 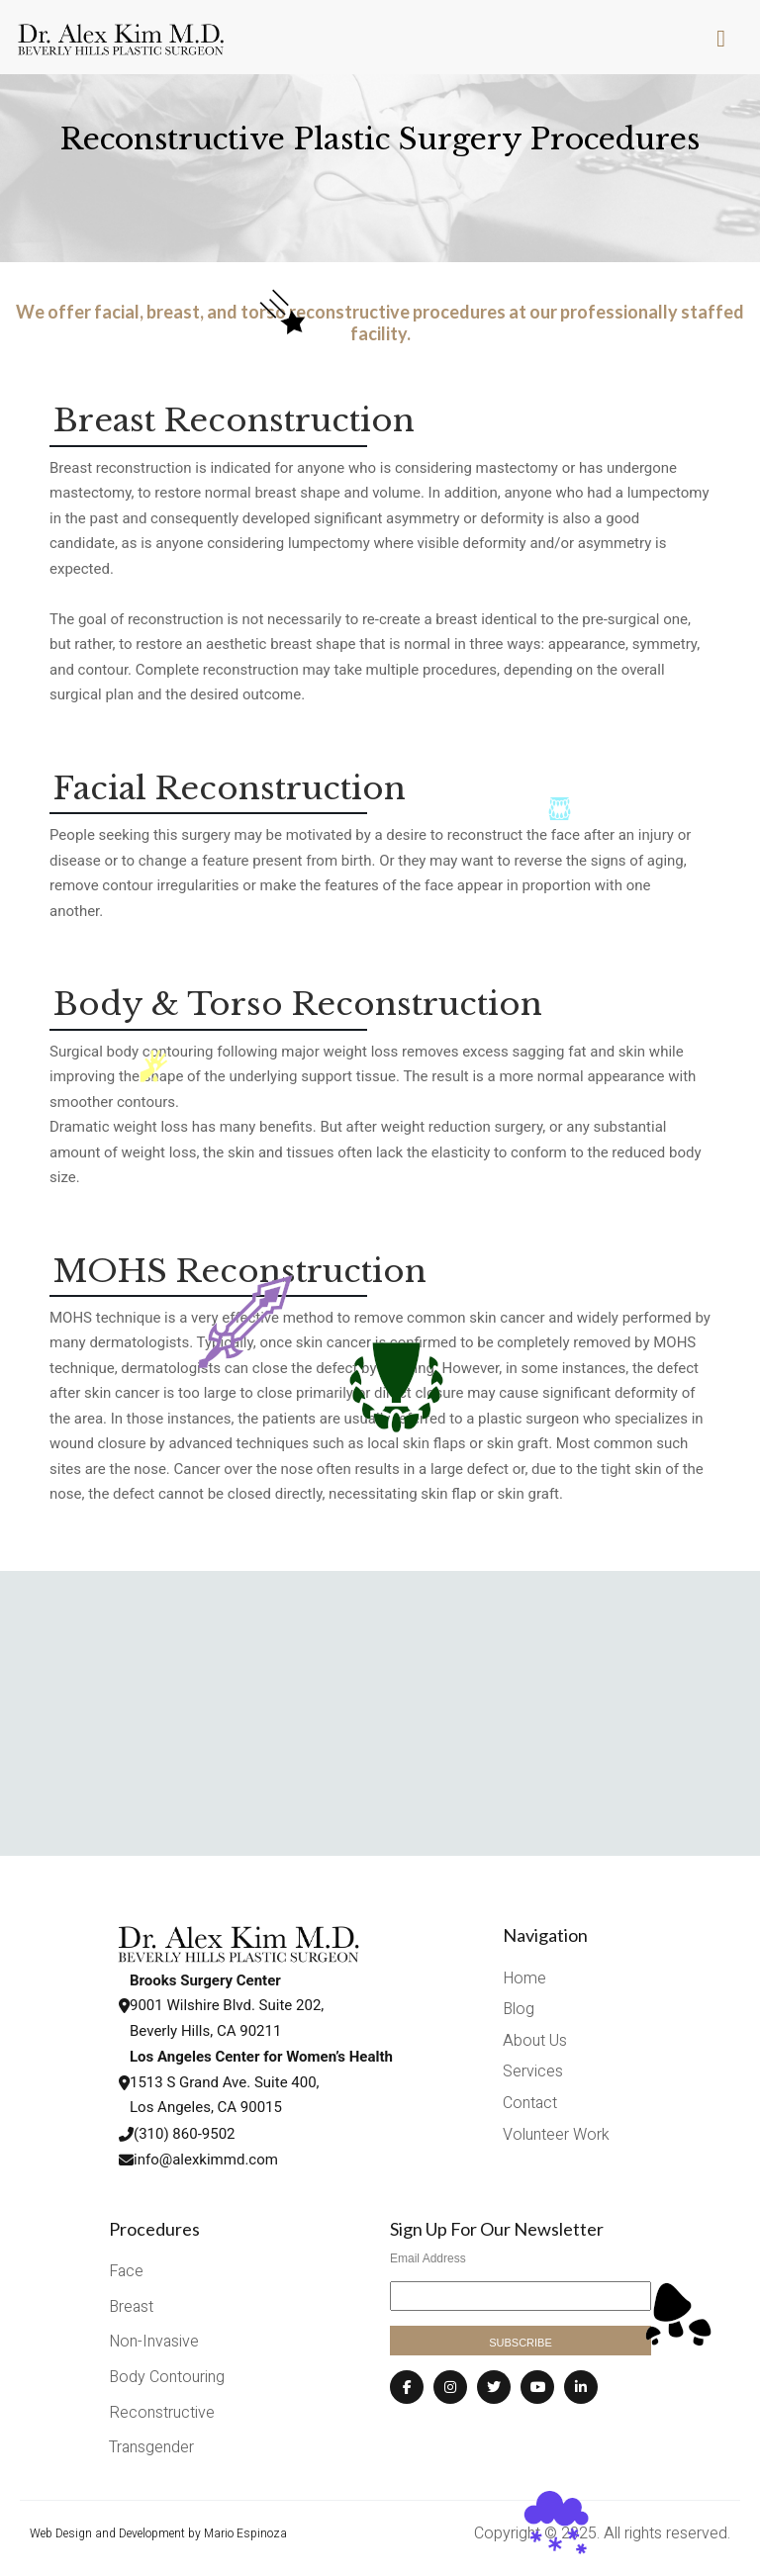 I want to click on indicates a stigmata or sacred wound status effect, so click(x=156, y=1065).